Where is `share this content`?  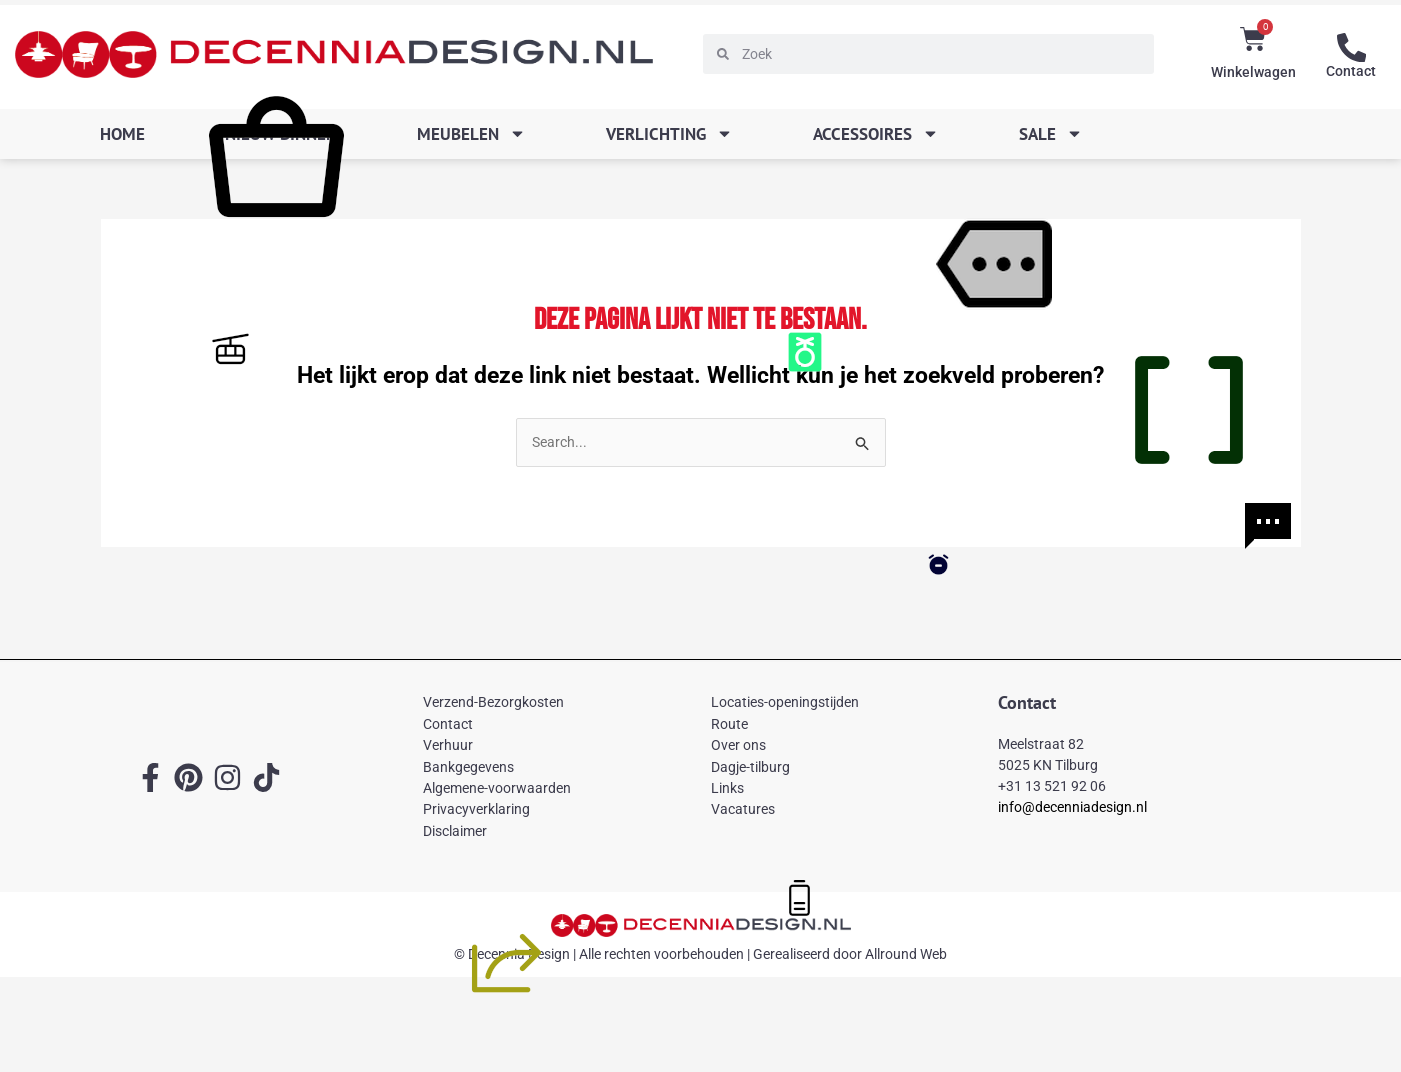
share this content is located at coordinates (506, 960).